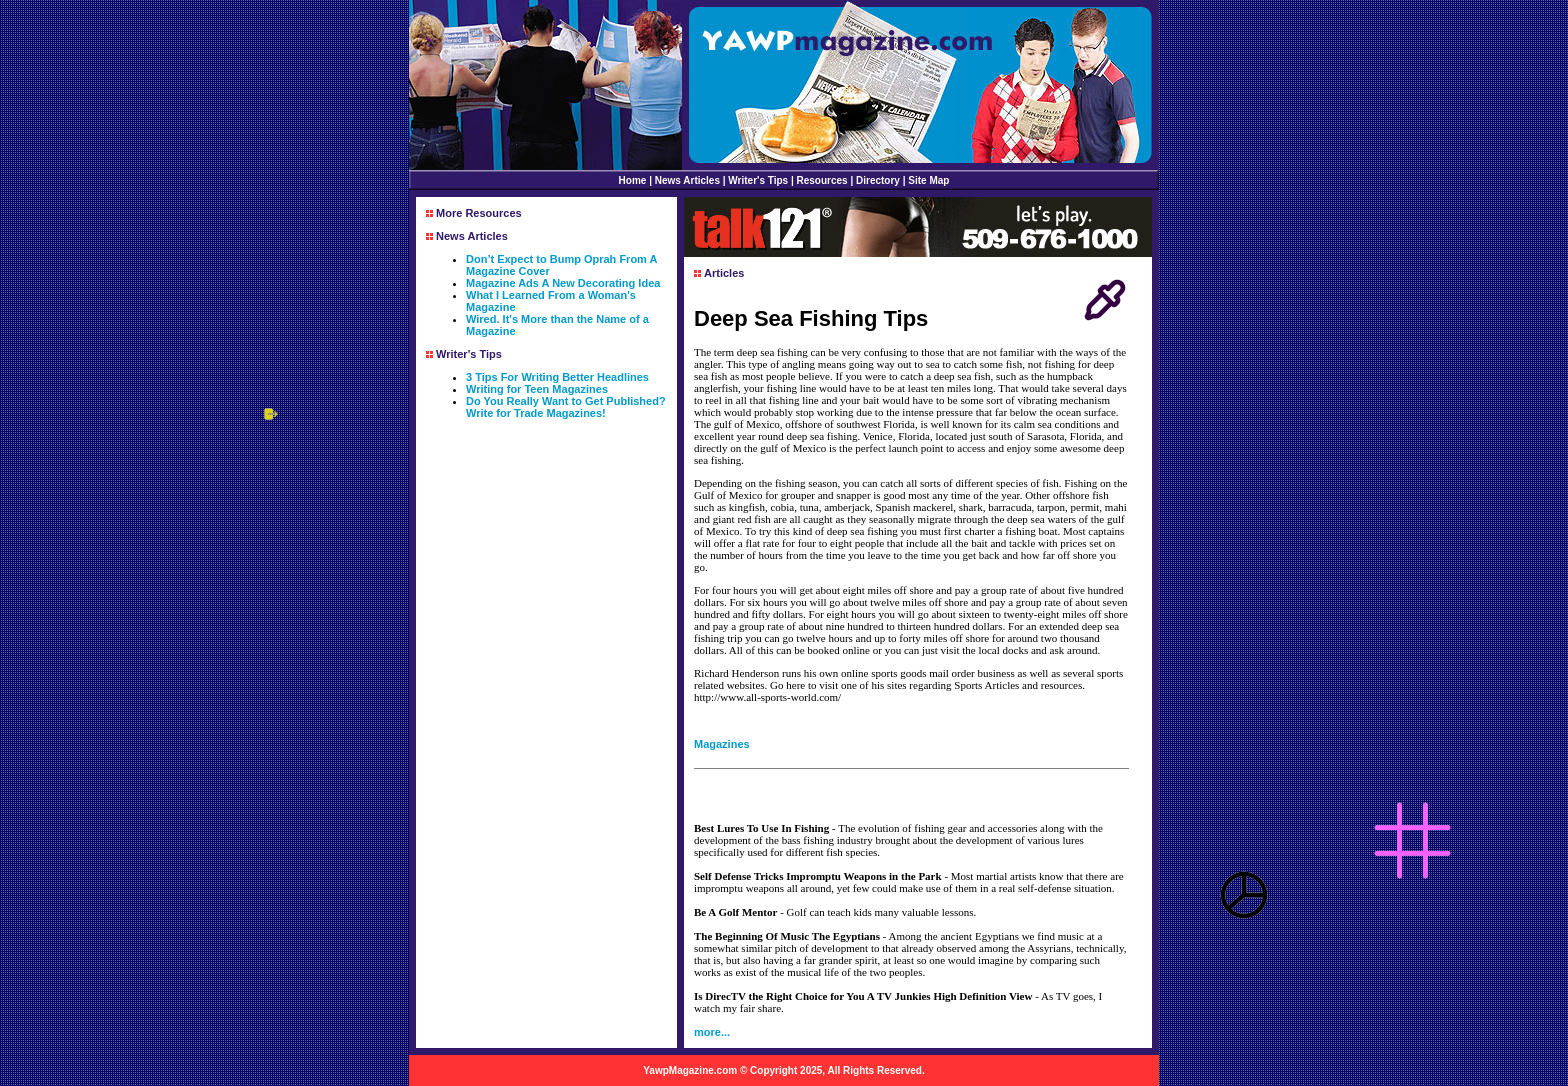  I want to click on log out of your account, so click(271, 414).